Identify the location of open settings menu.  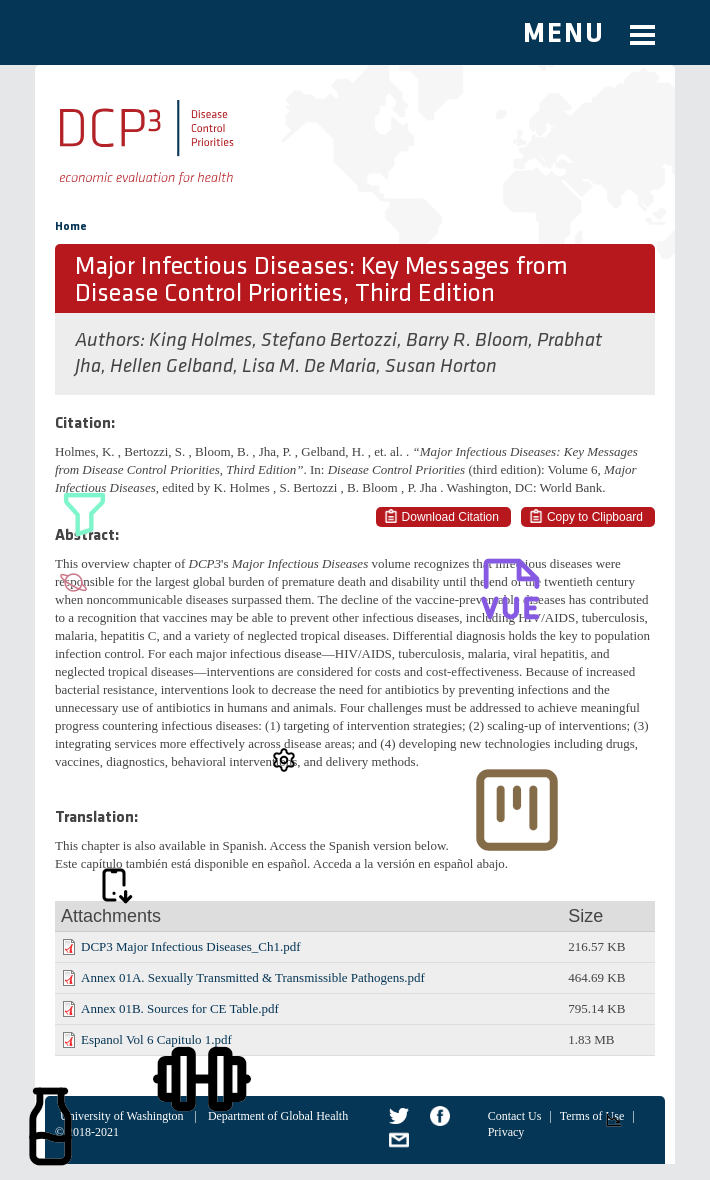
(284, 760).